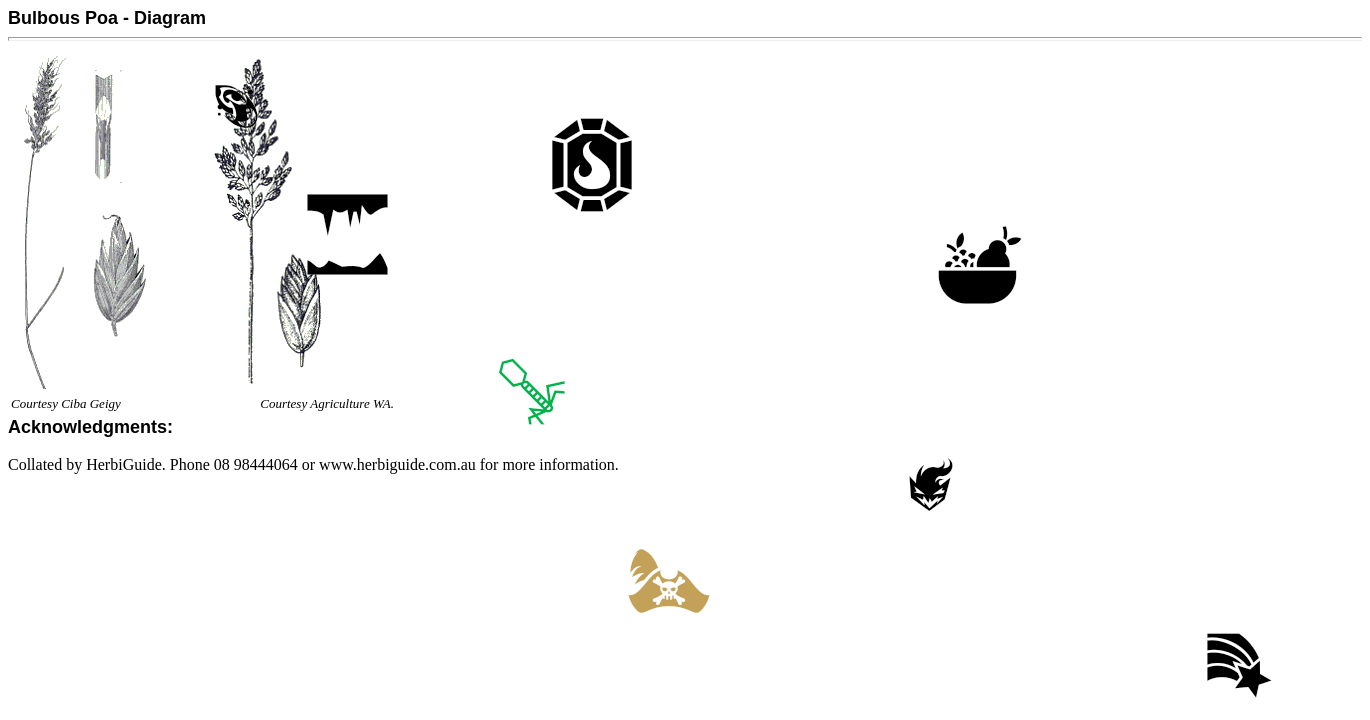  Describe the element at coordinates (980, 265) in the screenshot. I see `view healthy food or nutrition options` at that location.